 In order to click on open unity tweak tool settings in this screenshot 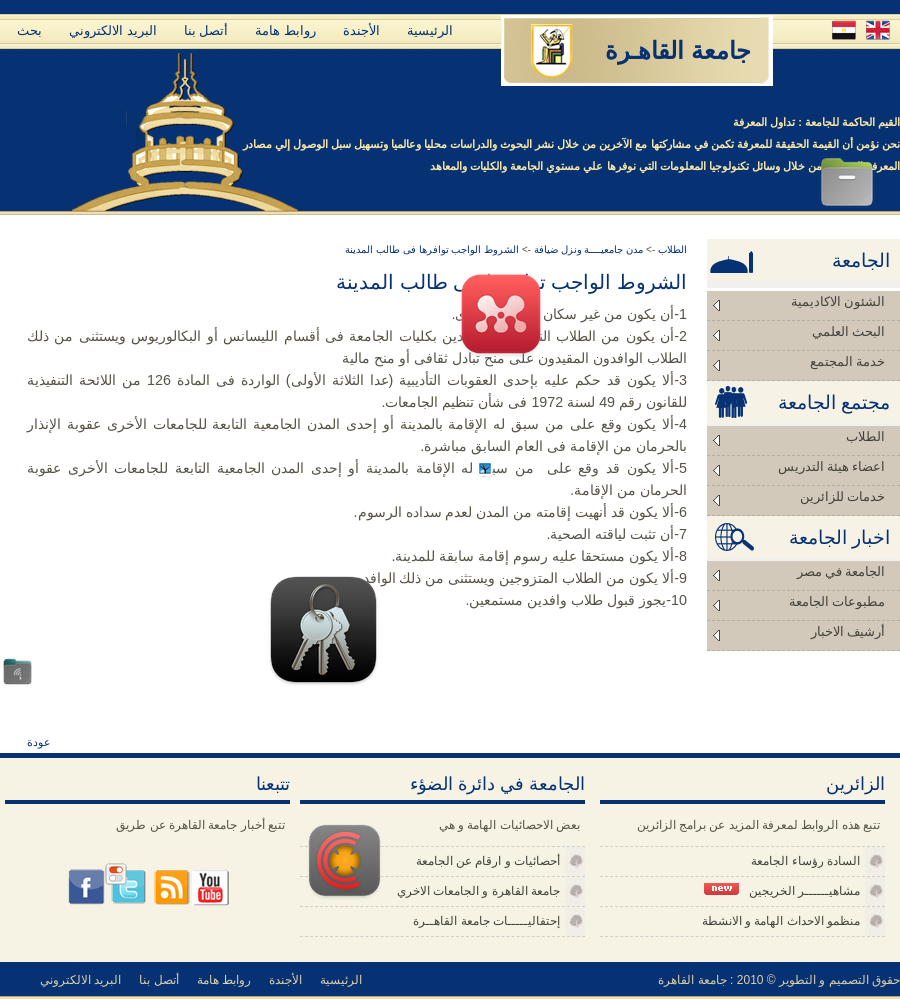, I will do `click(116, 874)`.